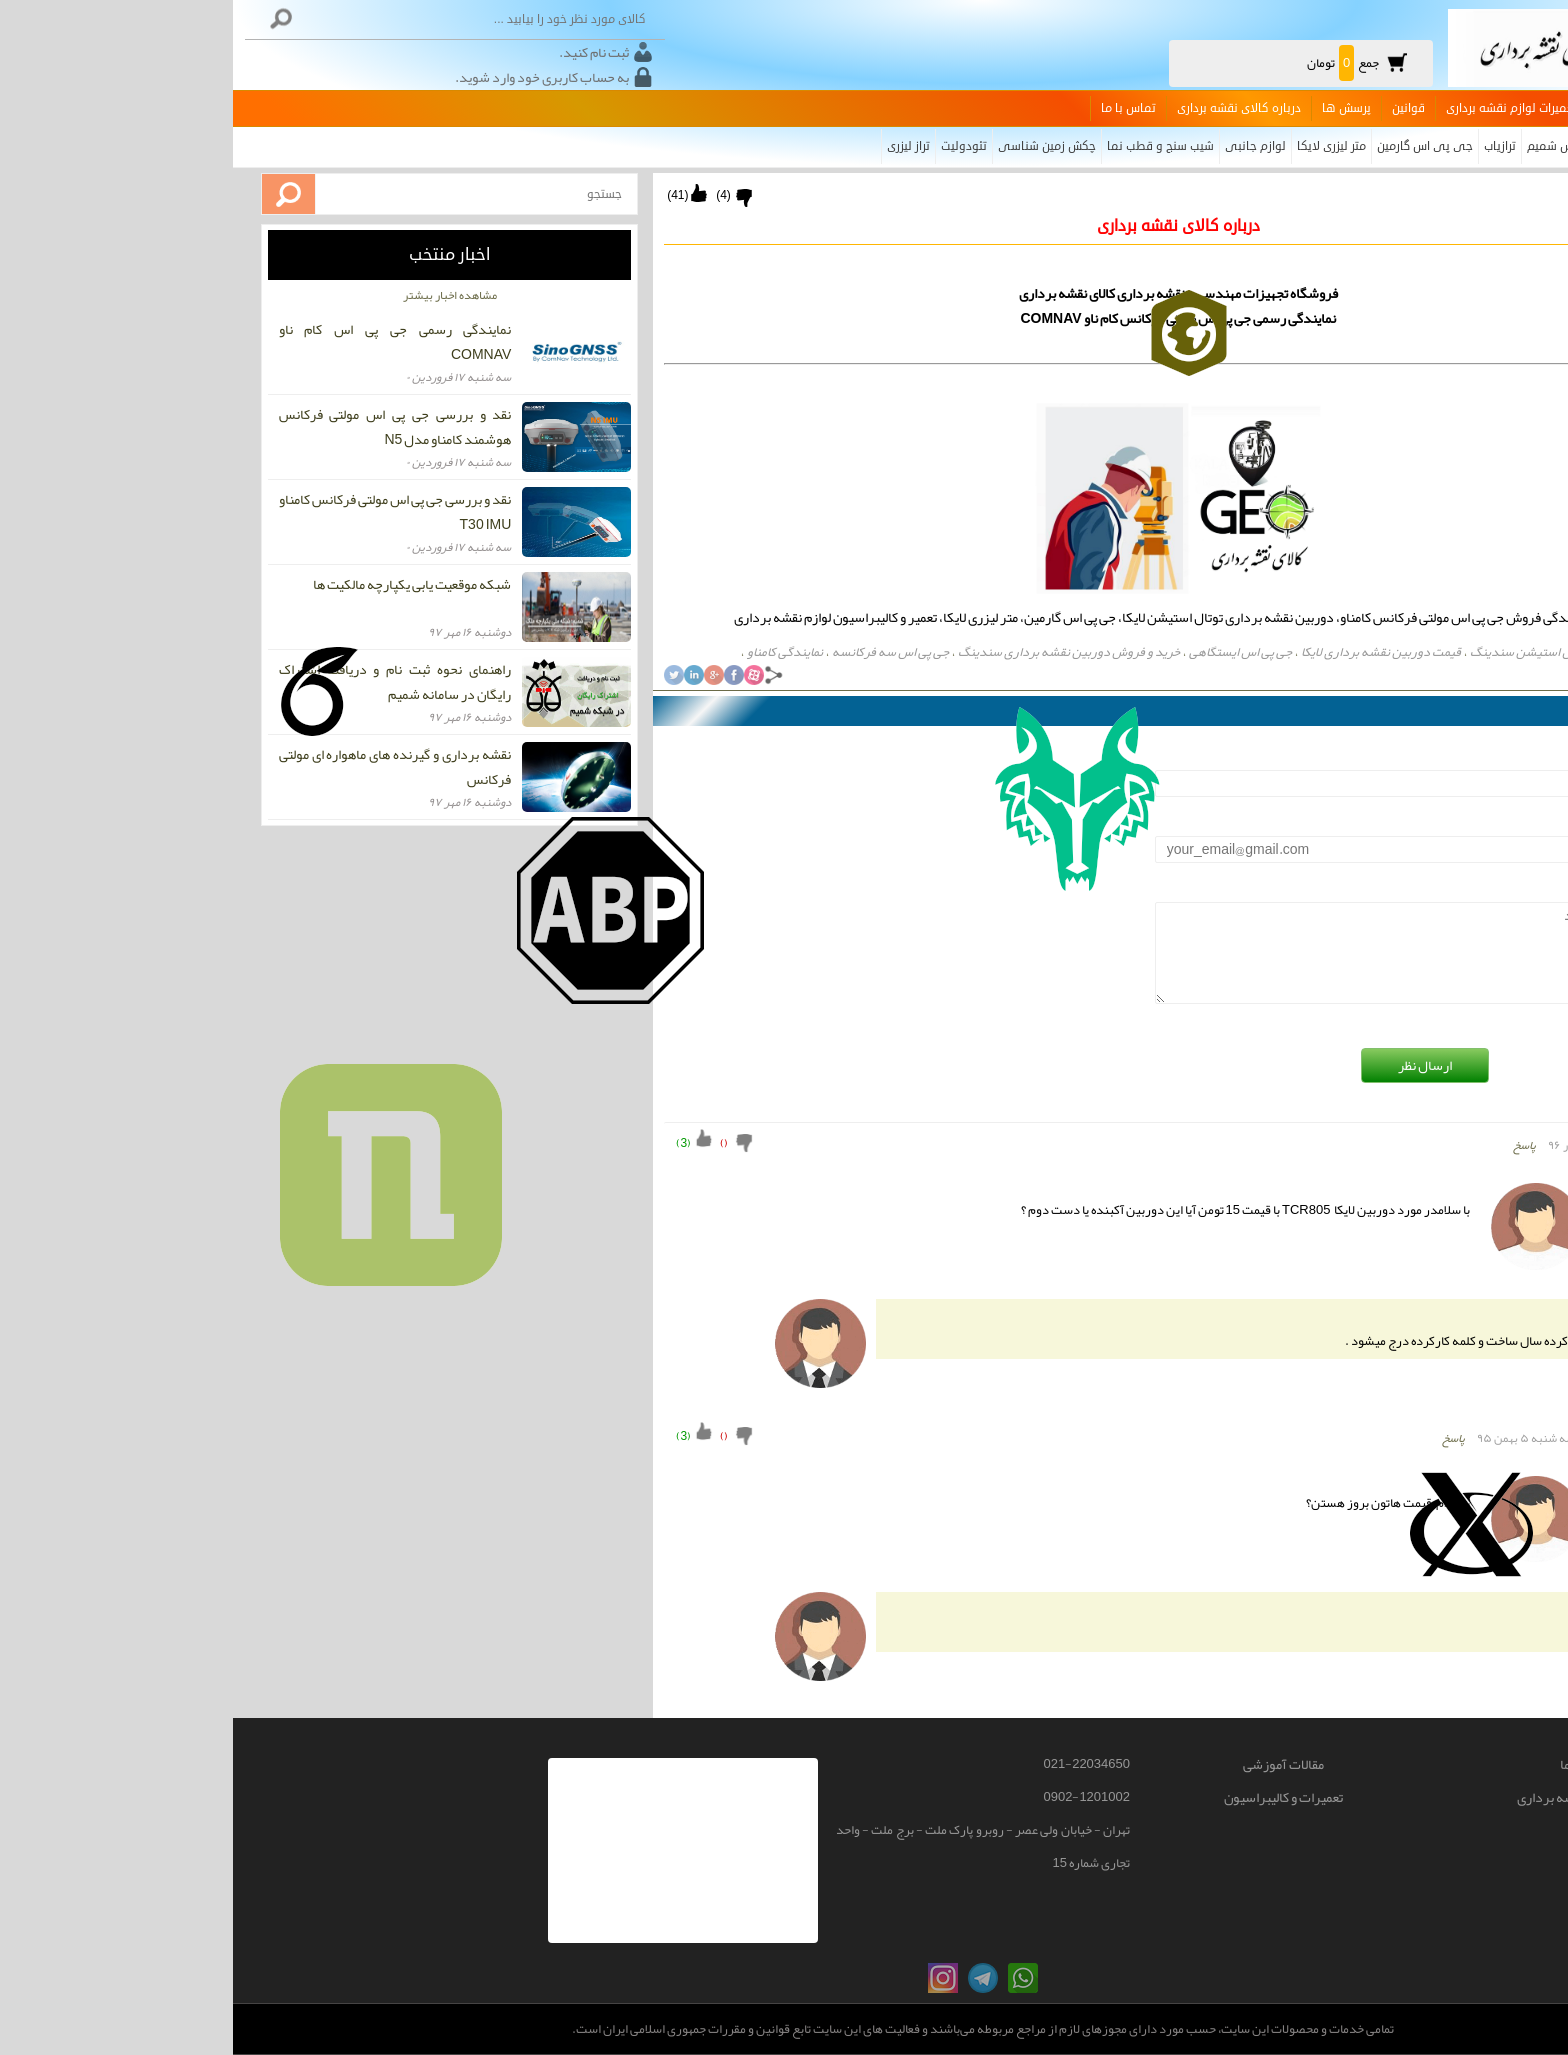 The width and height of the screenshot is (1568, 2055). What do you see at coordinates (1471, 1524) in the screenshot?
I see `link to X.Org Foundation website` at bounding box center [1471, 1524].